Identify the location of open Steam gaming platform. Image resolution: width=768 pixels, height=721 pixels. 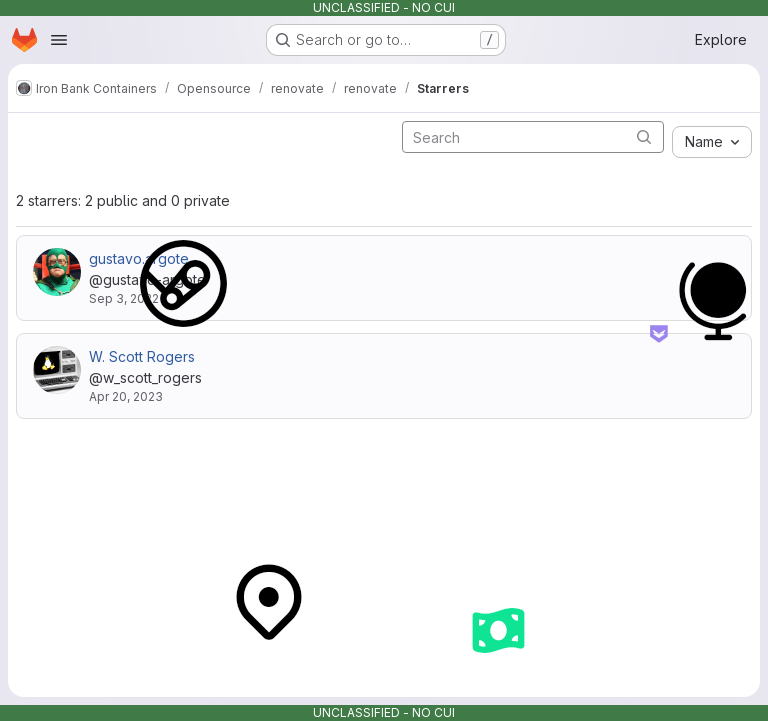
(183, 283).